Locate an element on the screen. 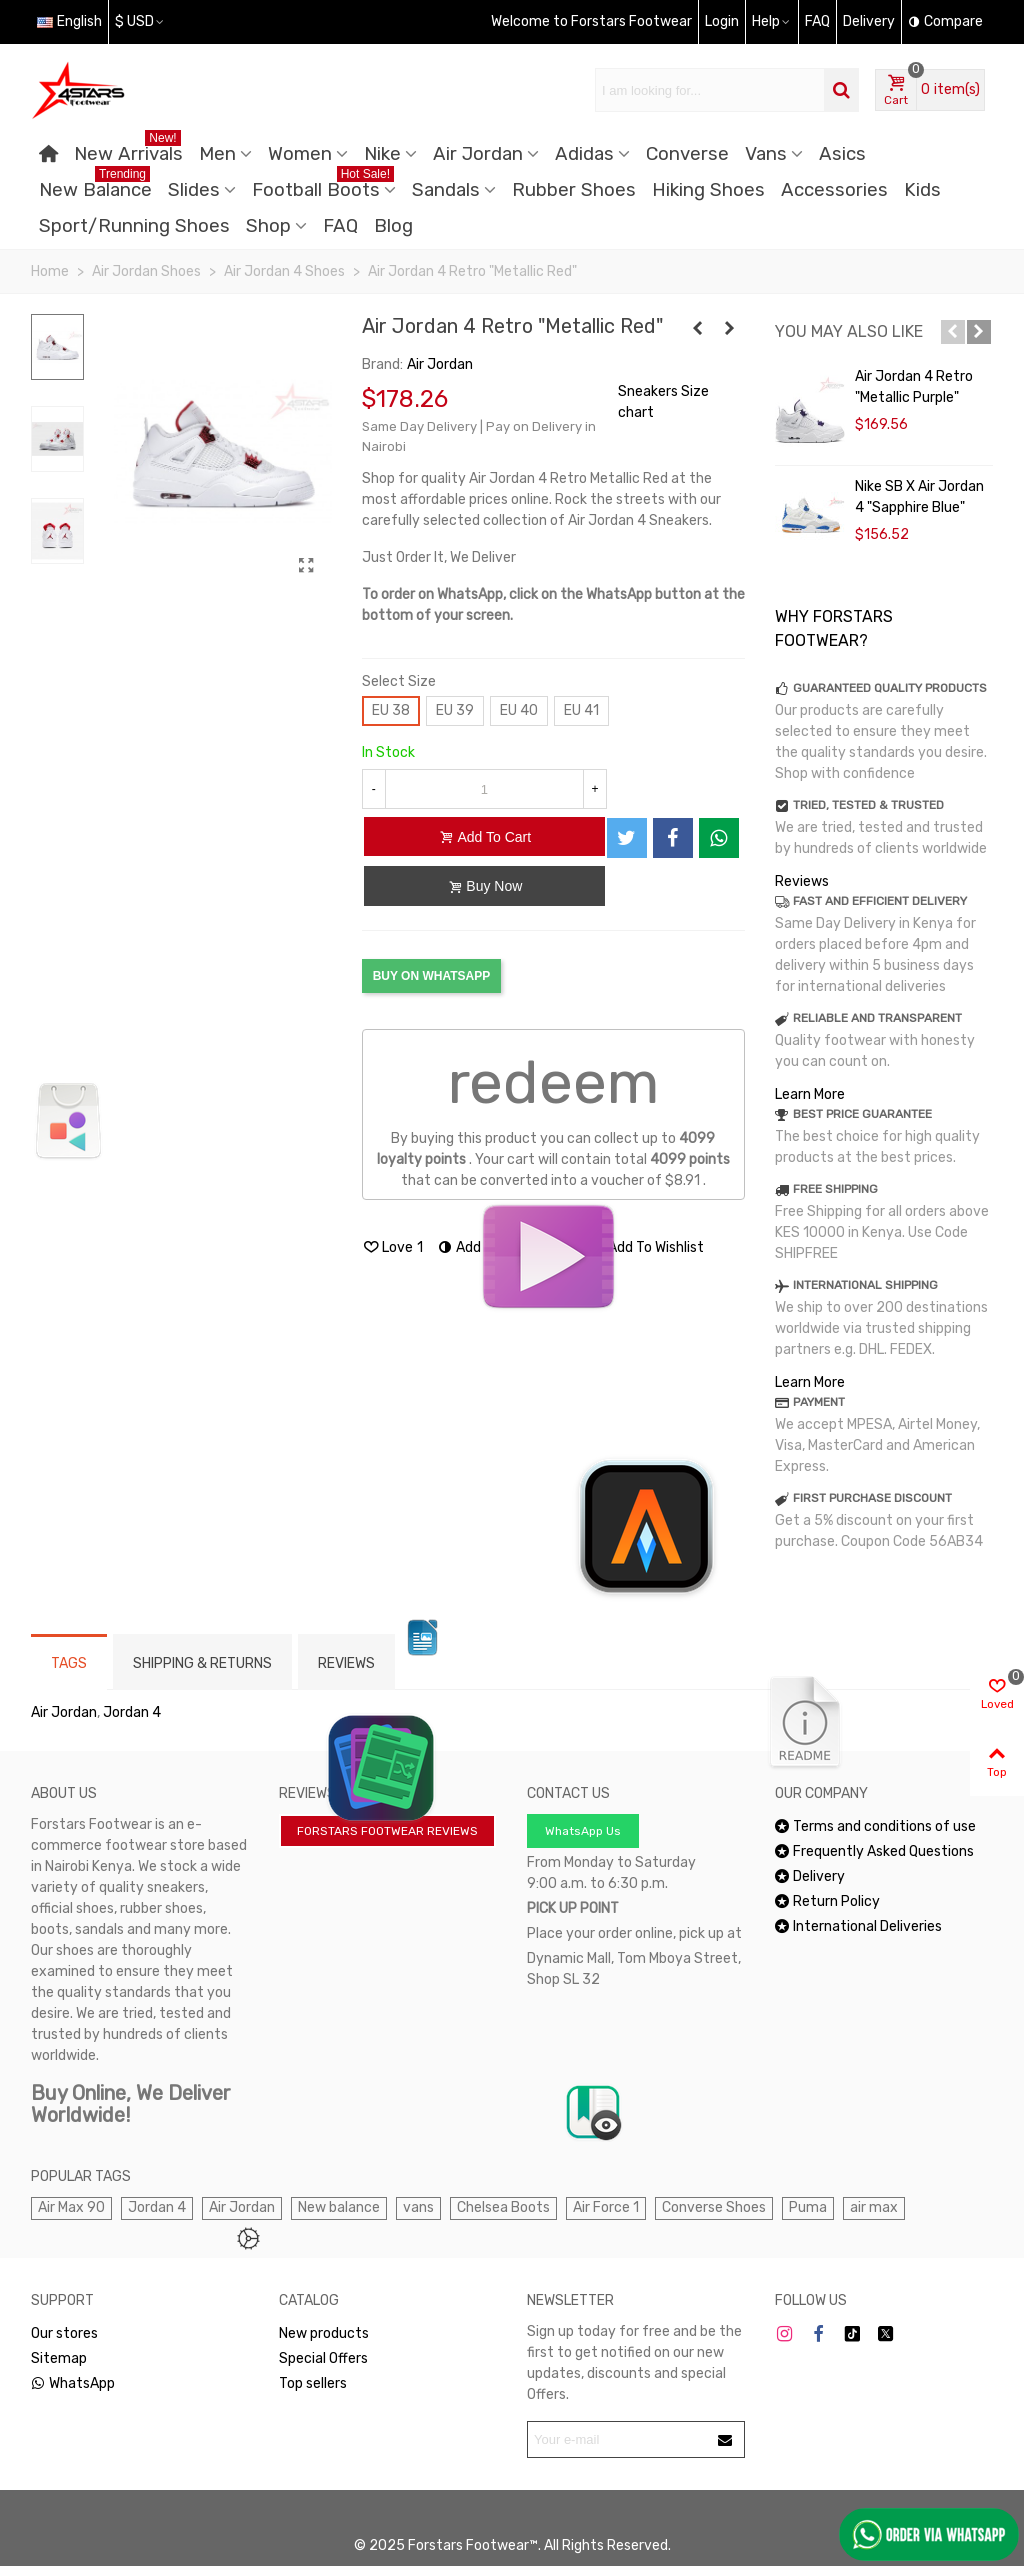 The image size is (1024, 2566). open pdf arranger app is located at coordinates (381, 1768).